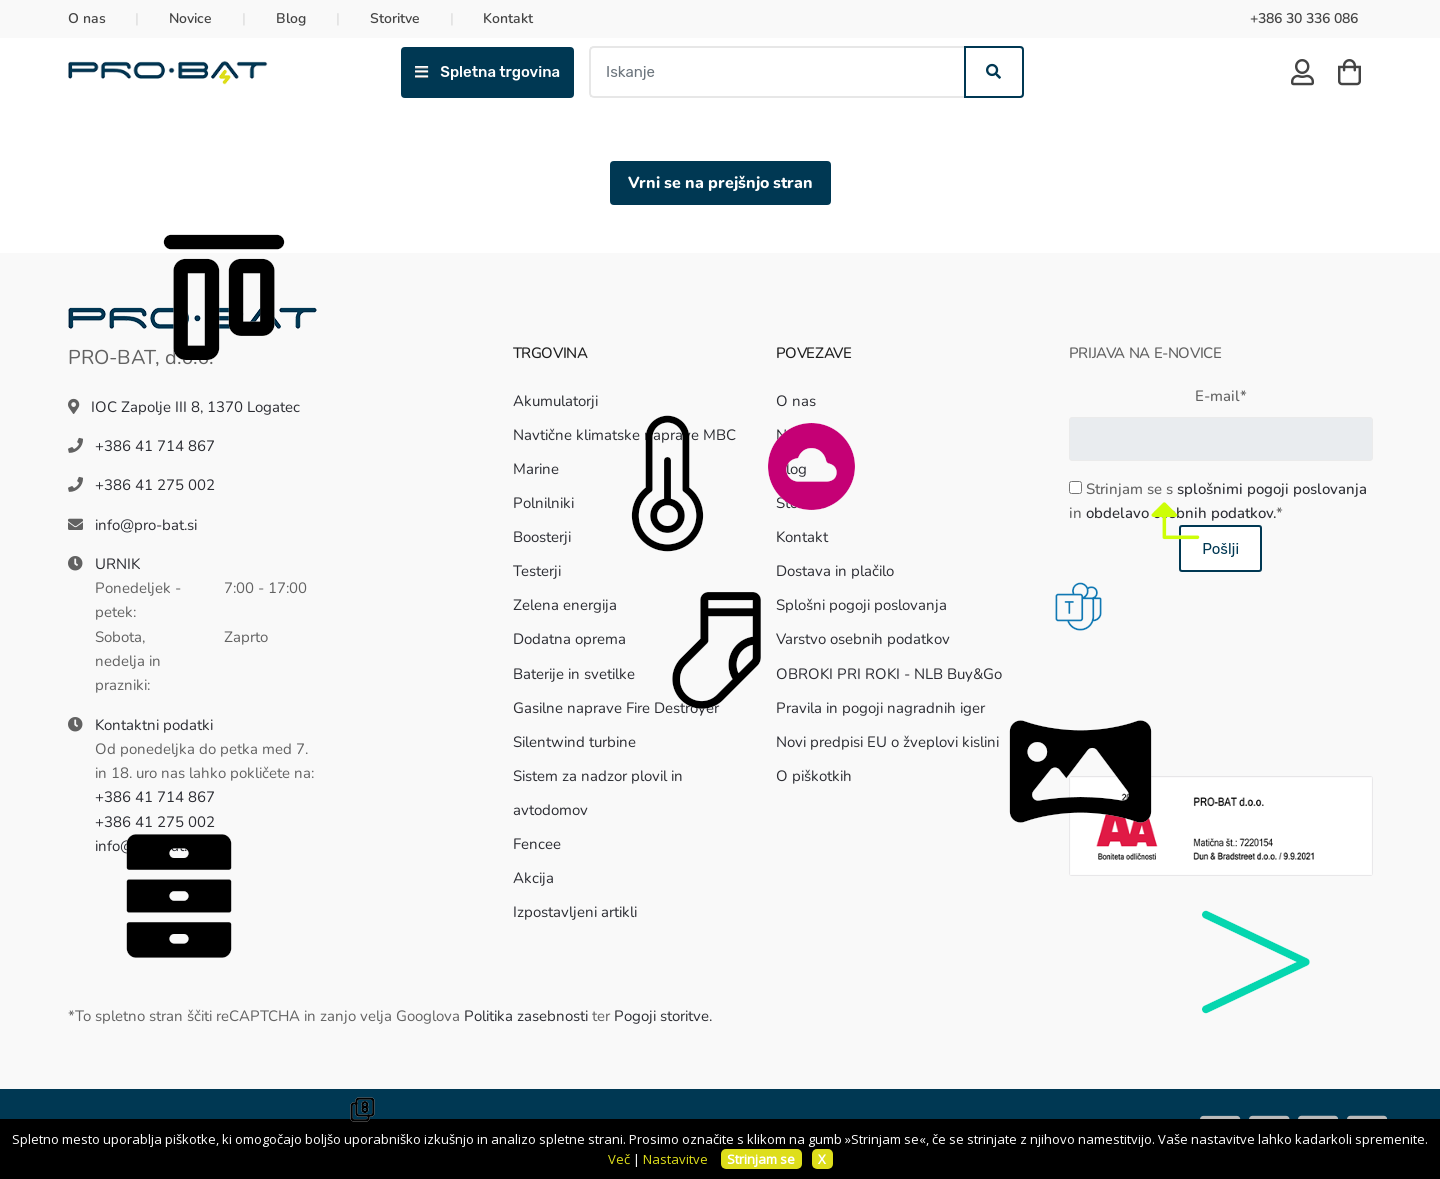 The image size is (1440, 1179). Describe the element at coordinates (224, 295) in the screenshot. I see `align selected elements to the top` at that location.